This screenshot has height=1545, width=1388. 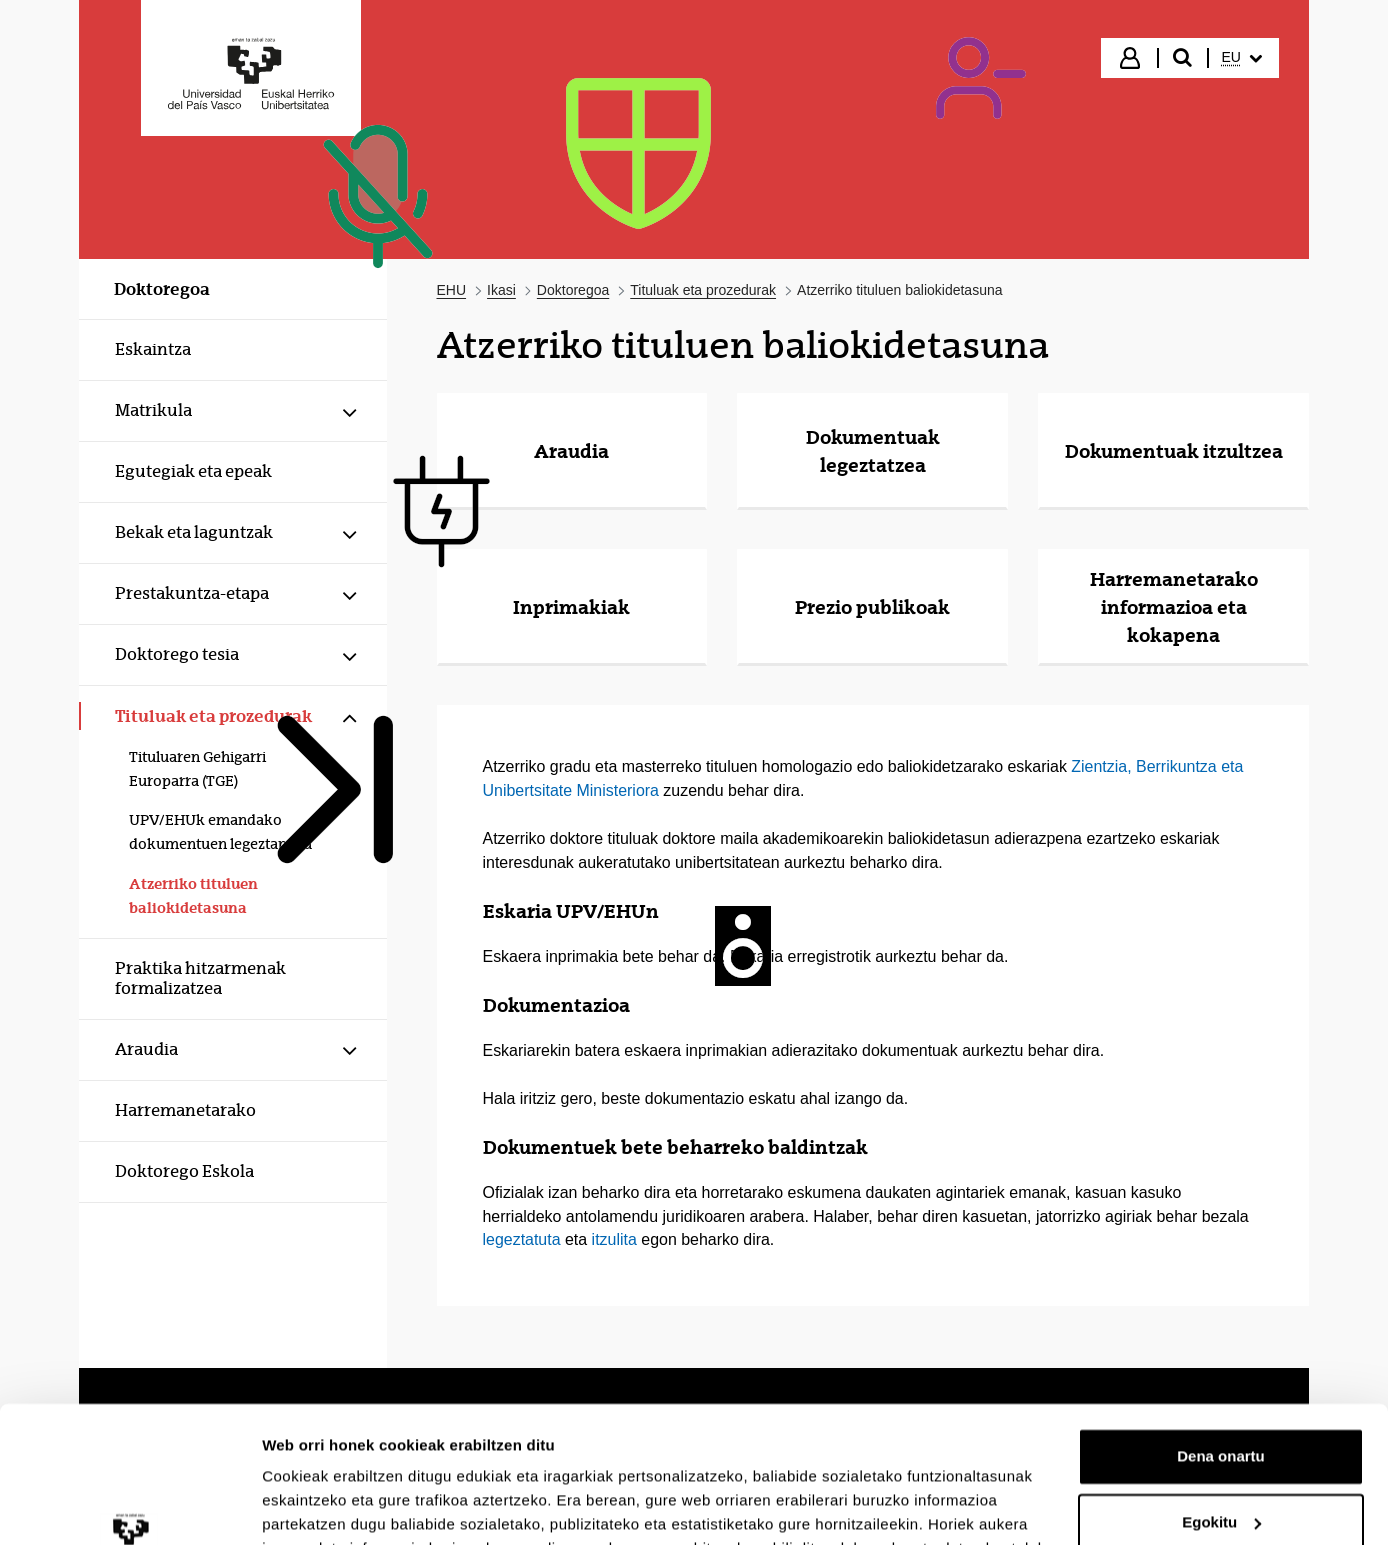 What do you see at coordinates (338, 789) in the screenshot?
I see `skip to the end of content` at bounding box center [338, 789].